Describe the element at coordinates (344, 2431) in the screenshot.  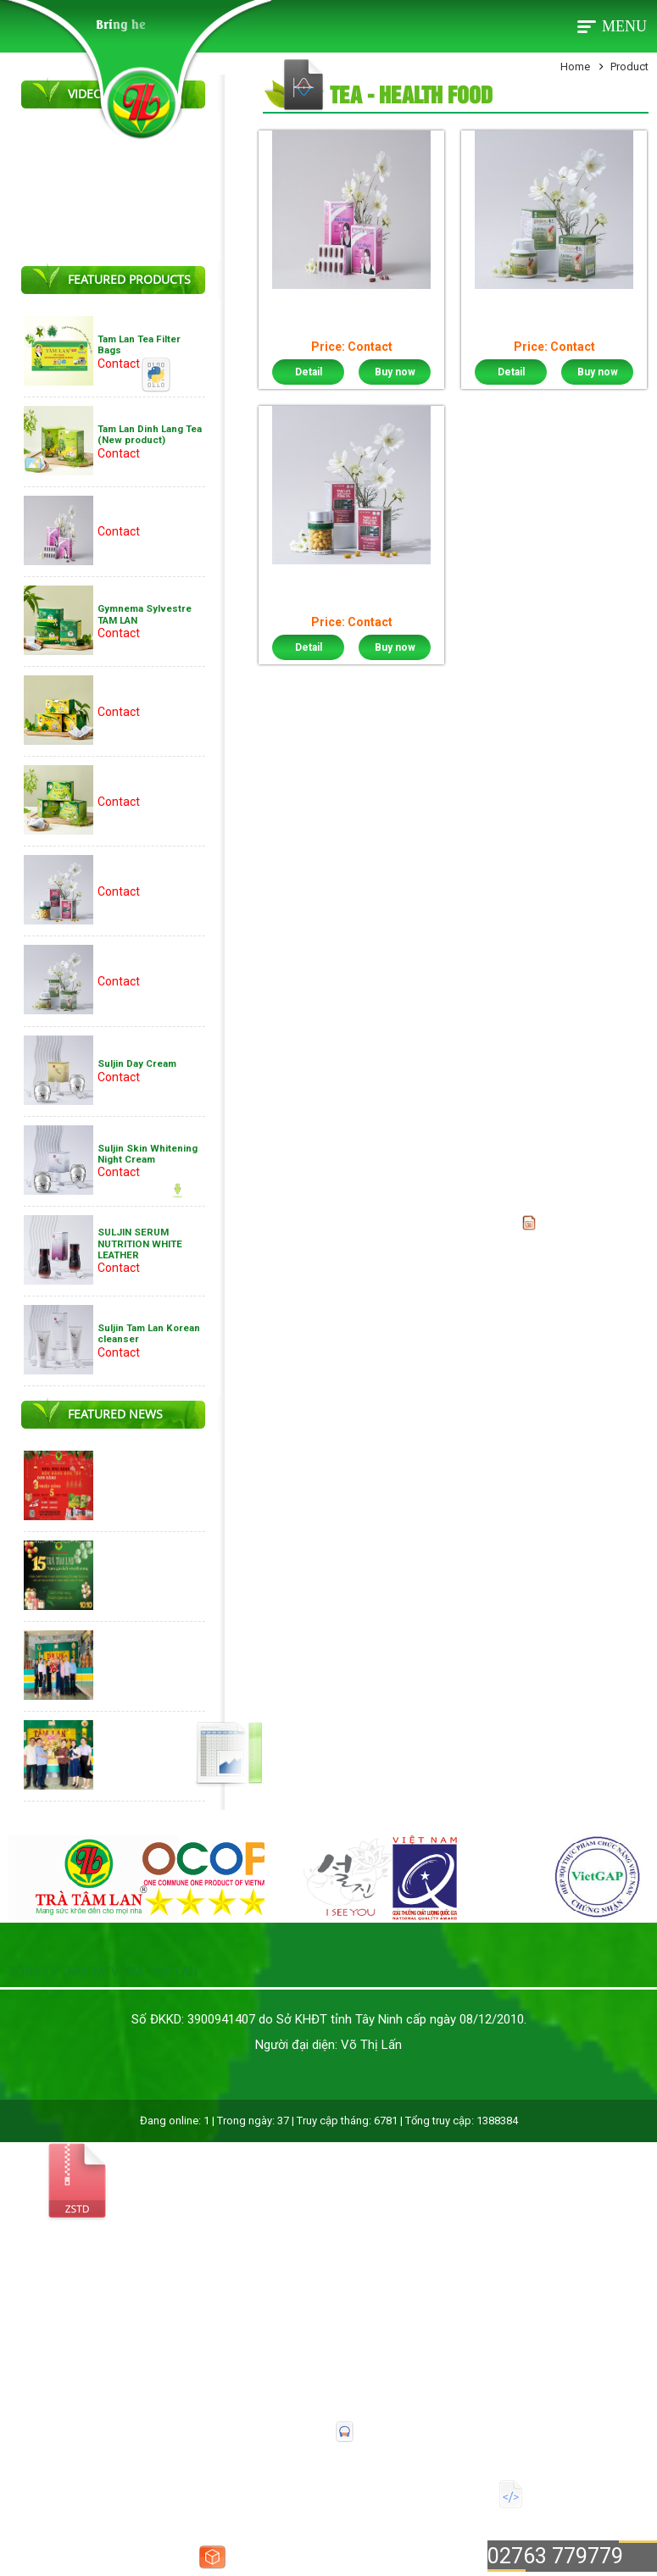
I see `an audacity audio project file` at that location.